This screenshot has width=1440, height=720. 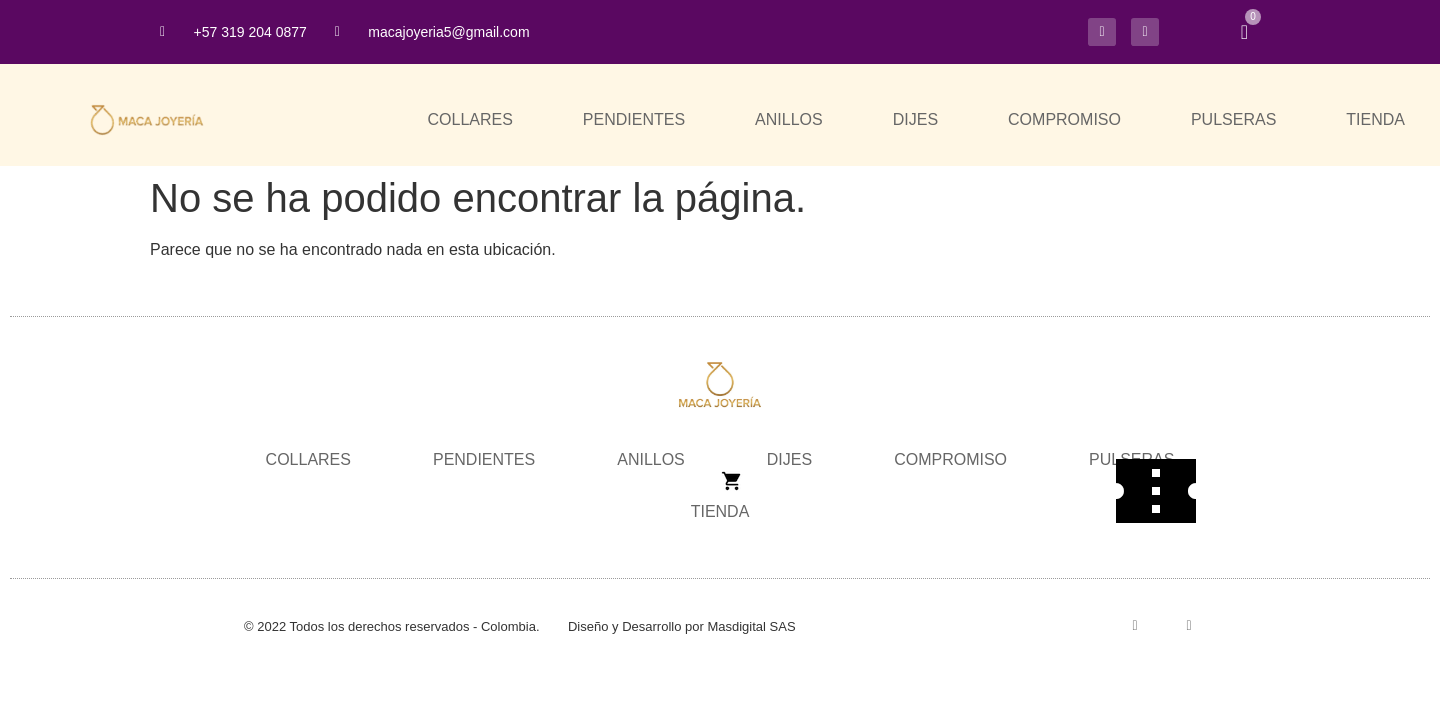 What do you see at coordinates (1156, 491) in the screenshot?
I see `view your tickets or passes` at bounding box center [1156, 491].